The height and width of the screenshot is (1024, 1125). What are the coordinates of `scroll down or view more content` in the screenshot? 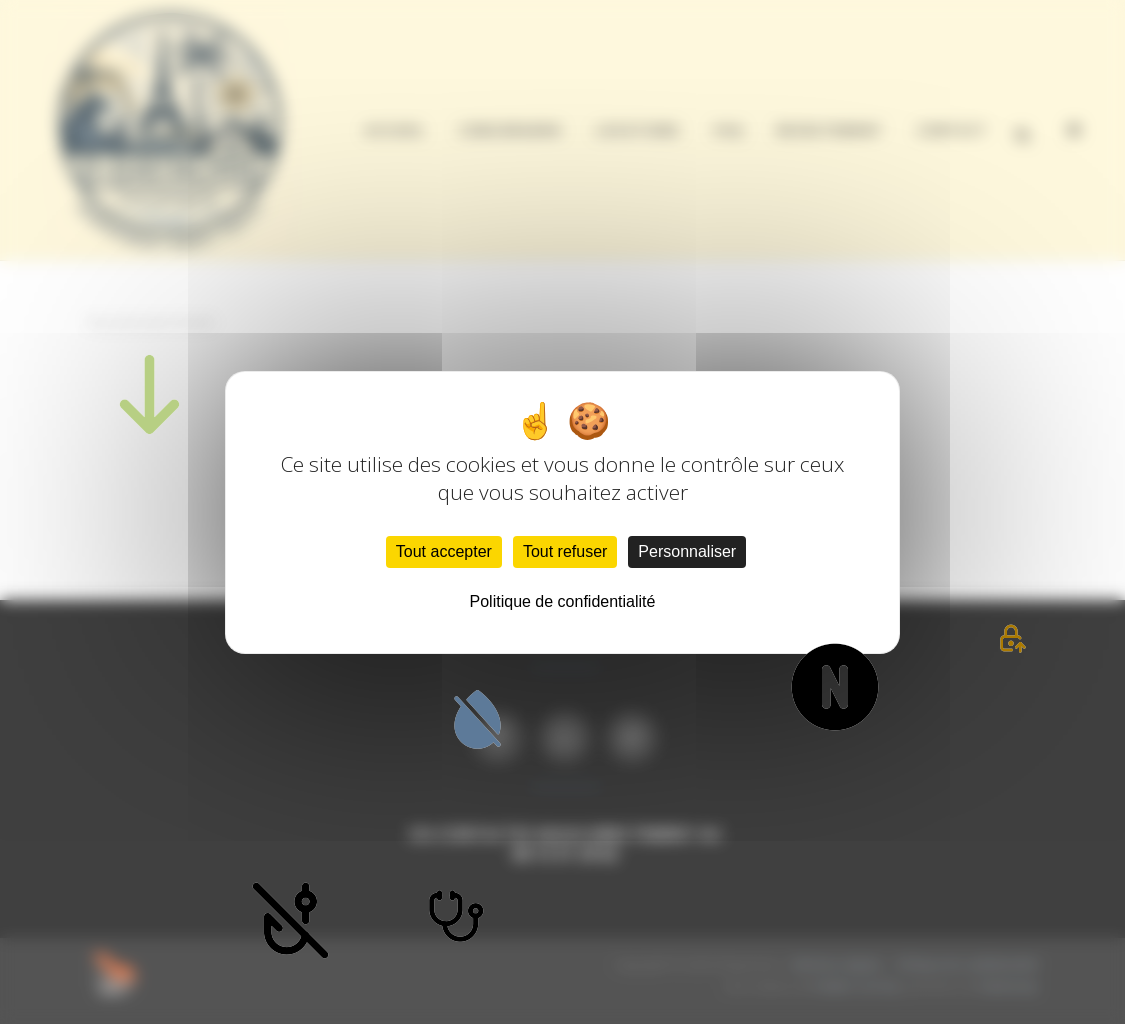 It's located at (149, 394).